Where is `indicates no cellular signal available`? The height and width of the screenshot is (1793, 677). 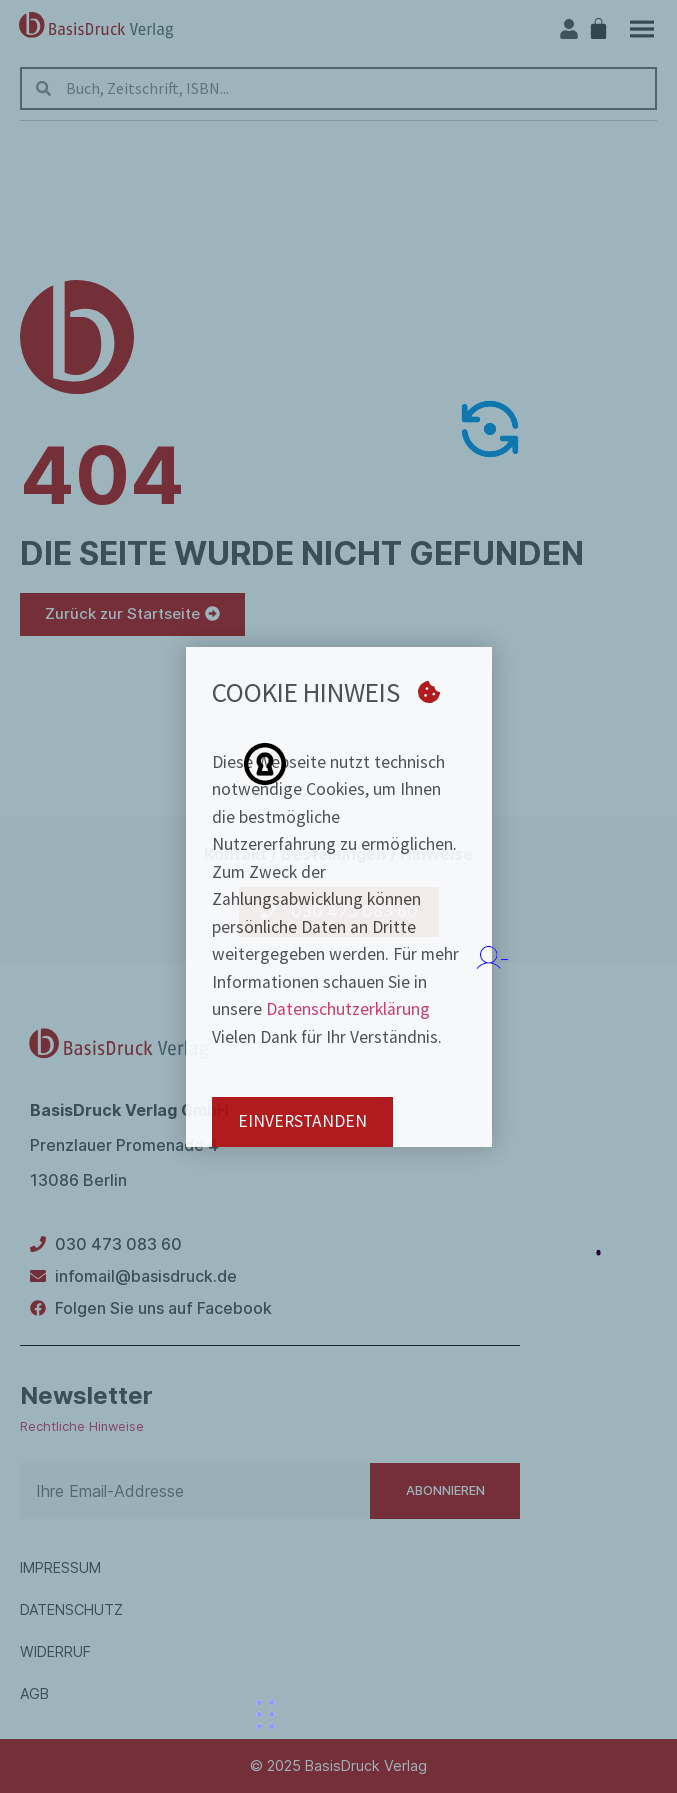 indicates no cellular signal available is located at coordinates (615, 1240).